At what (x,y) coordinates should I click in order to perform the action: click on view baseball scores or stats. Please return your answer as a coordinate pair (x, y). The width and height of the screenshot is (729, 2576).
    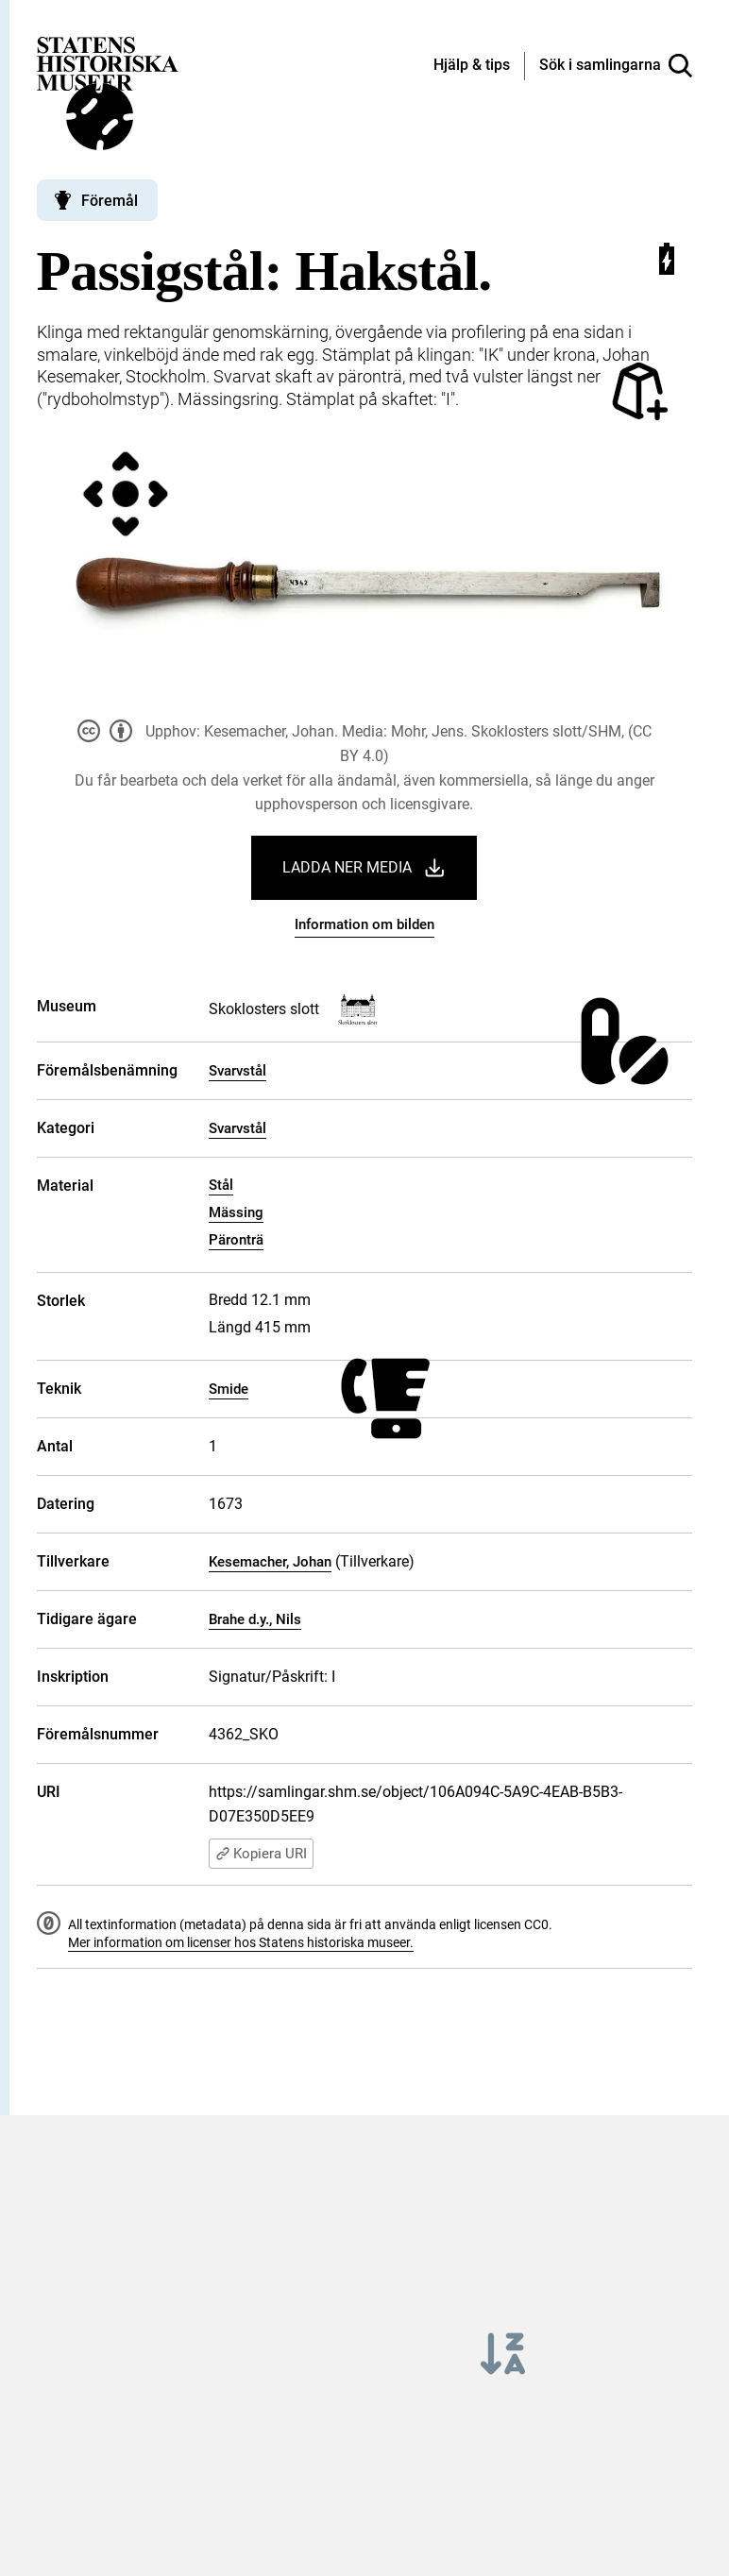
    Looking at the image, I should click on (99, 116).